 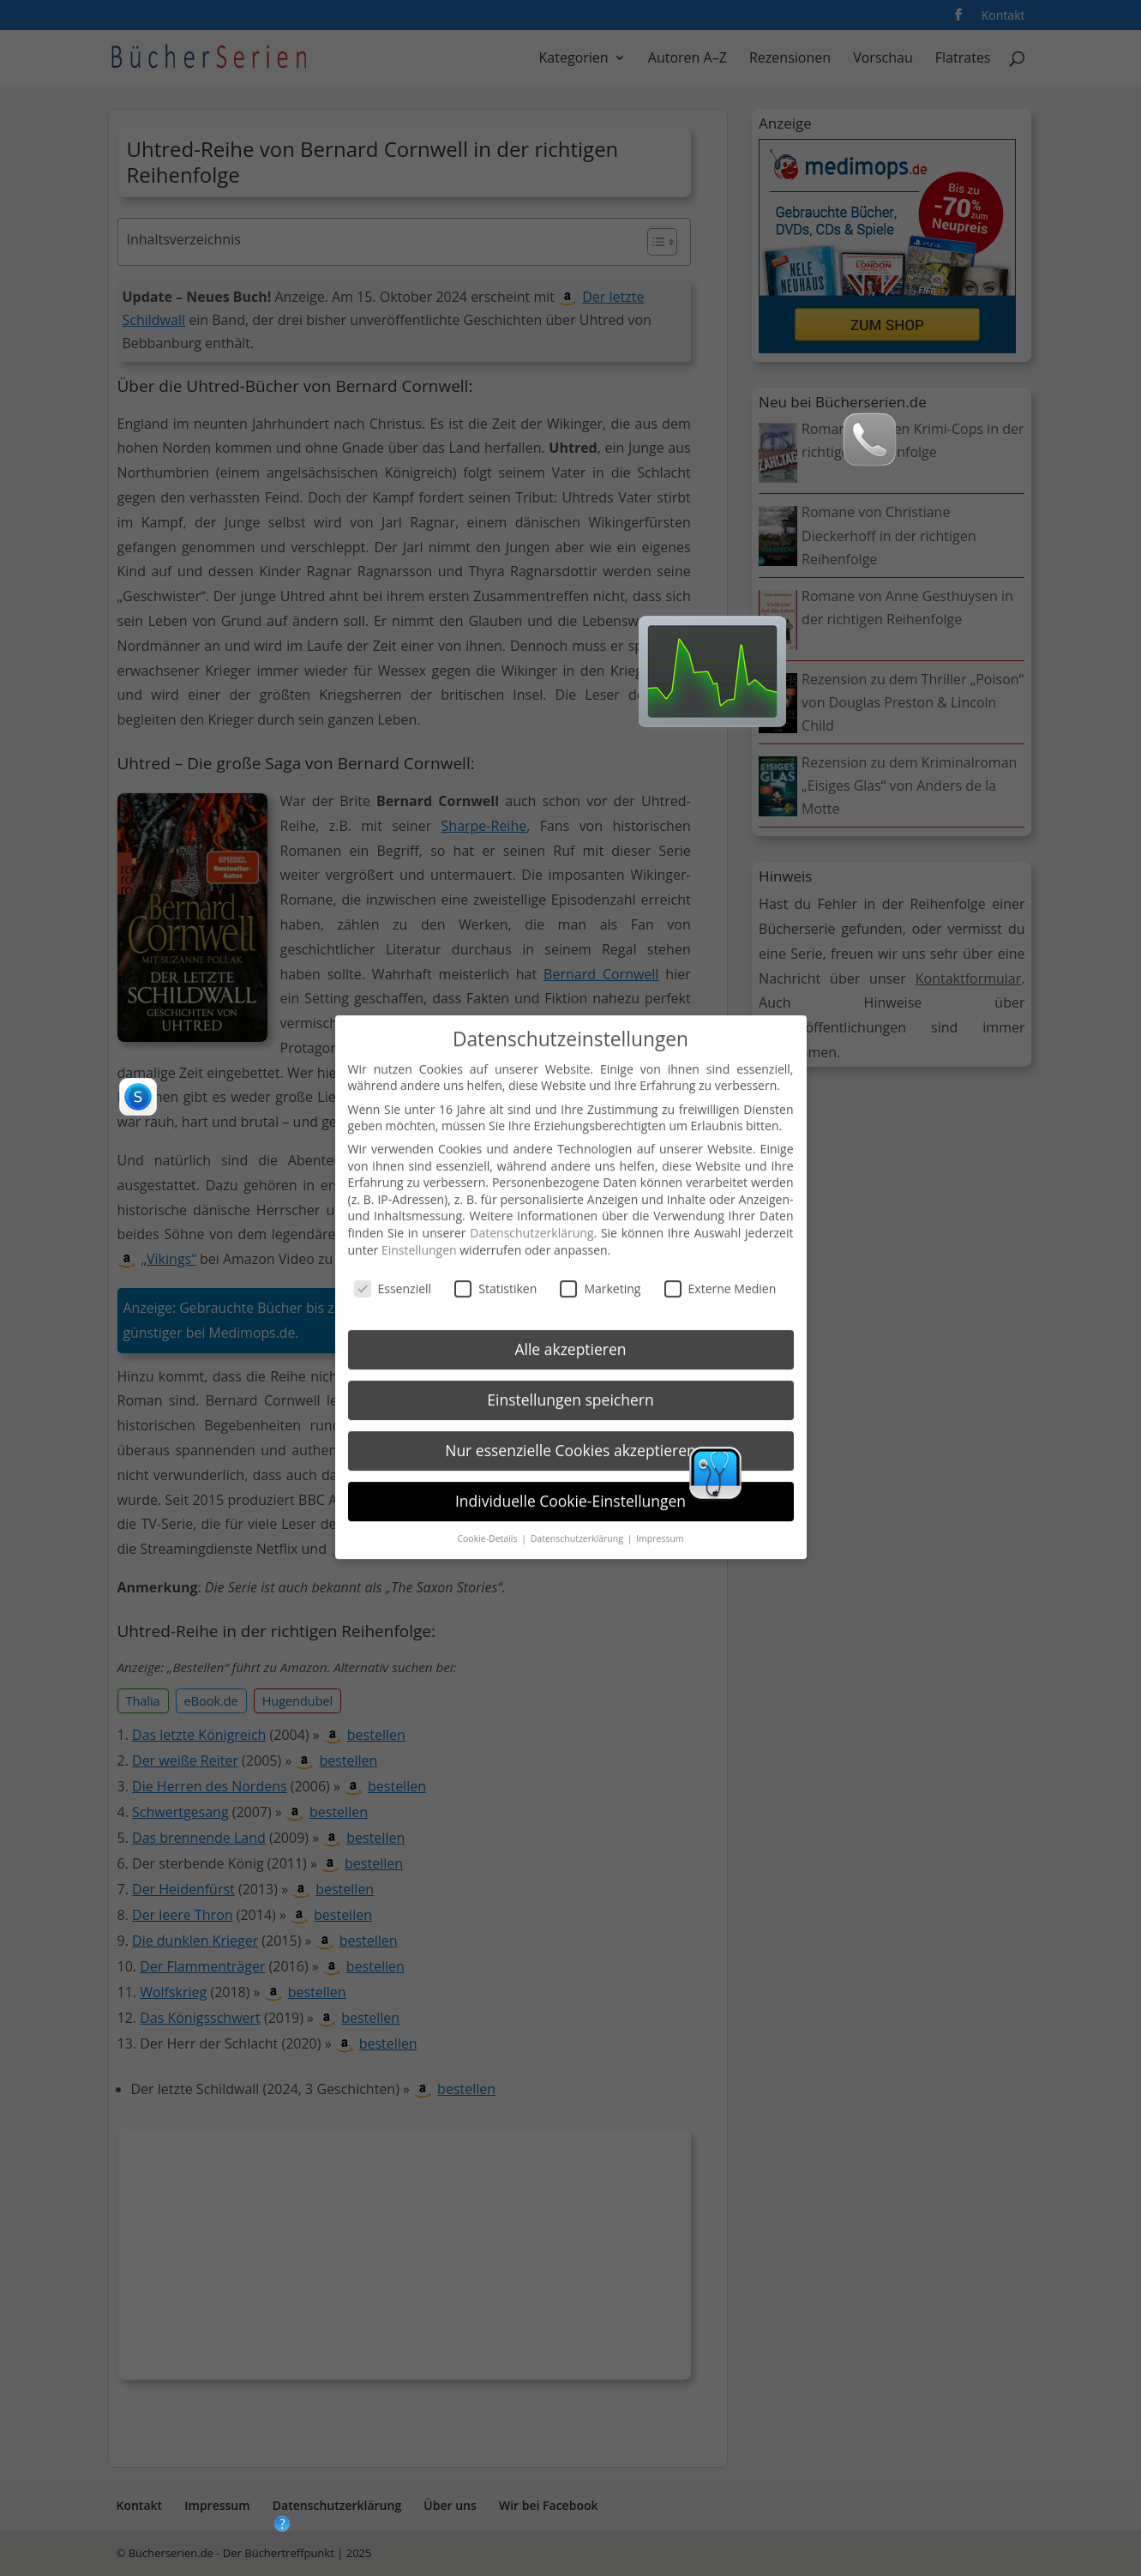 I want to click on open stoken authentication app, so click(x=138, y=1097).